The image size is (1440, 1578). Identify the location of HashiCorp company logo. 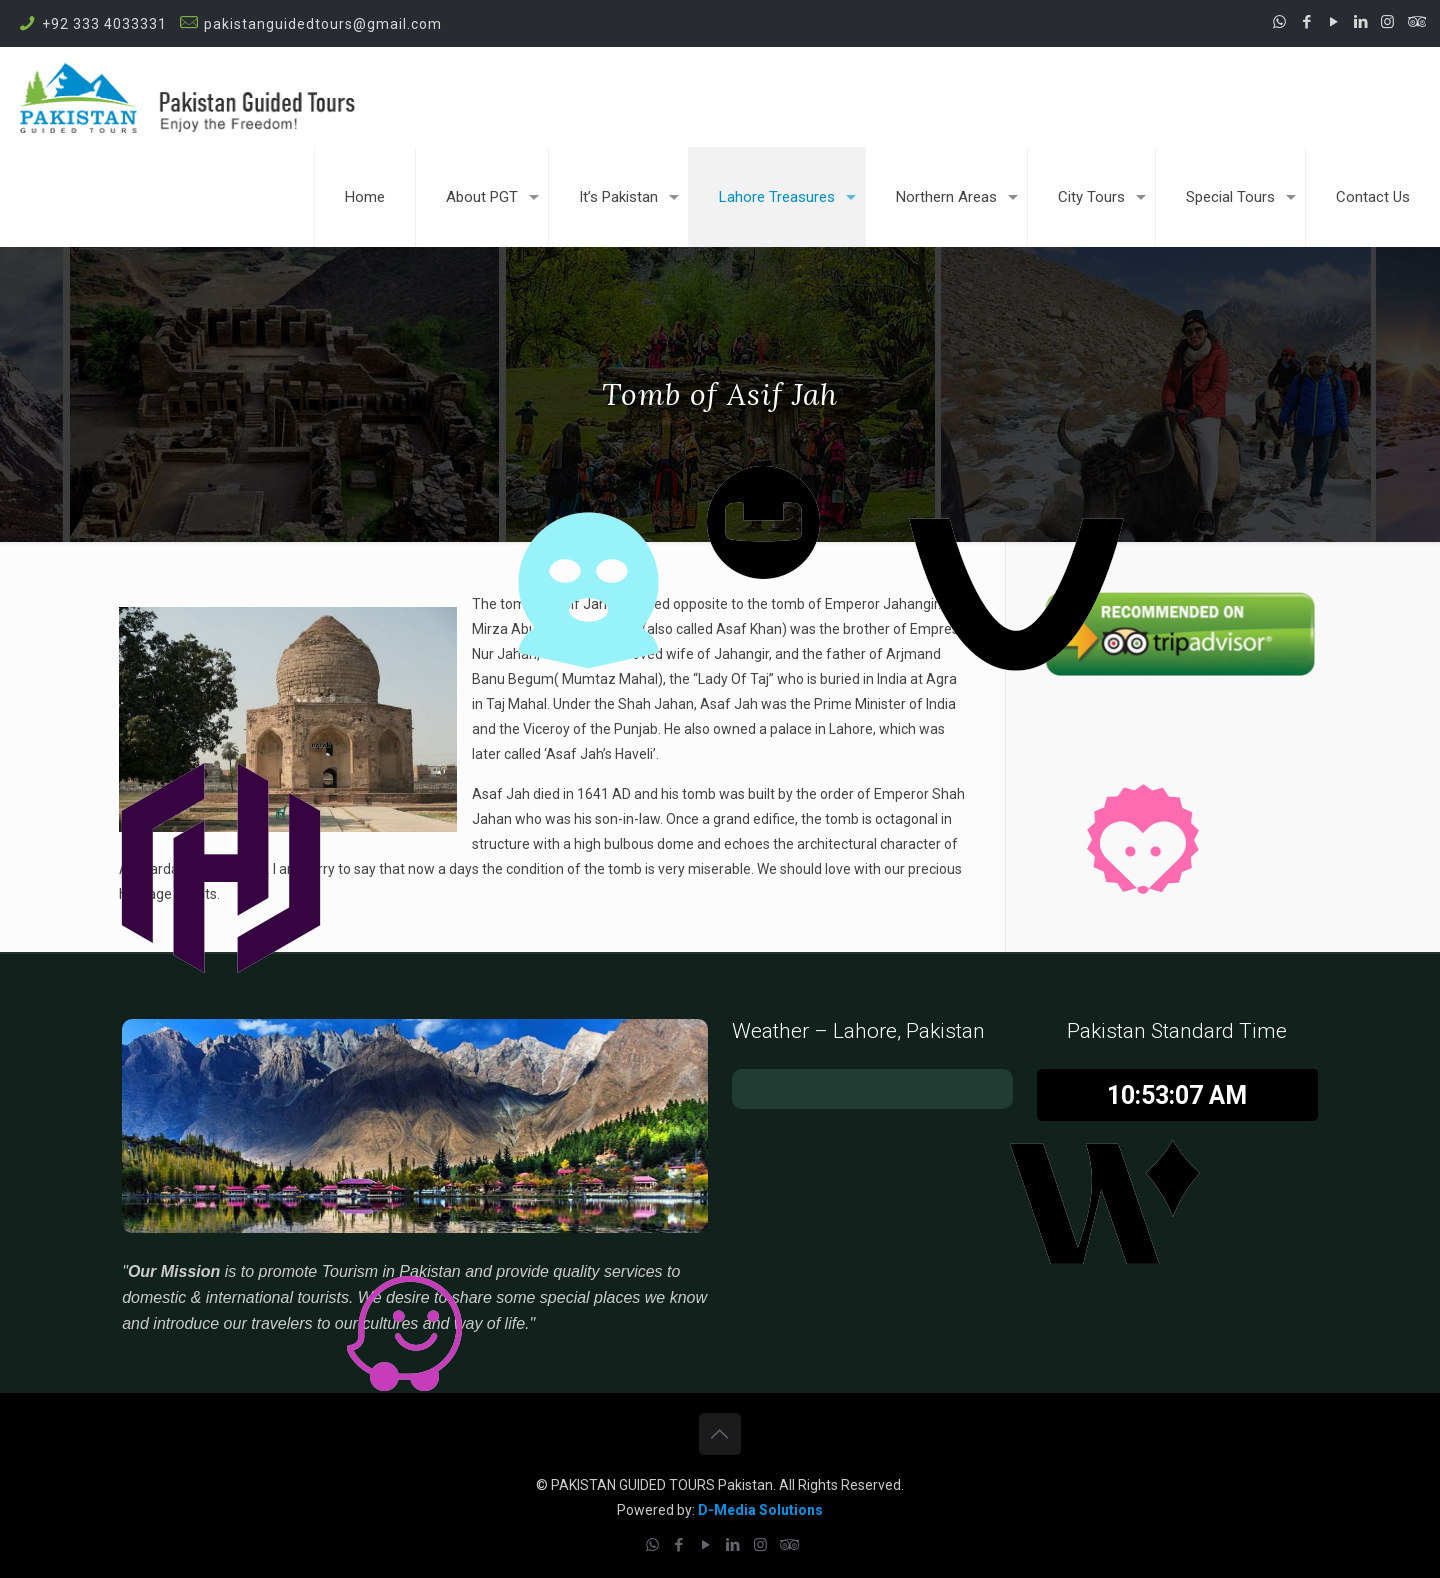
(221, 868).